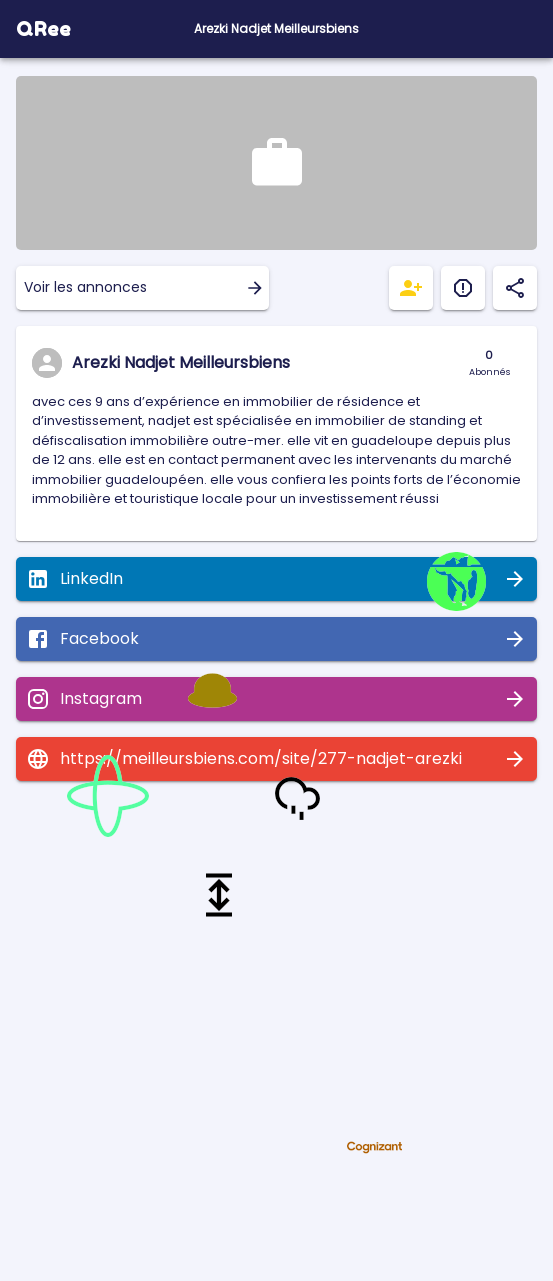 This screenshot has width=553, height=1281. What do you see at coordinates (374, 1147) in the screenshot?
I see `link to Cognizant services or website` at bounding box center [374, 1147].